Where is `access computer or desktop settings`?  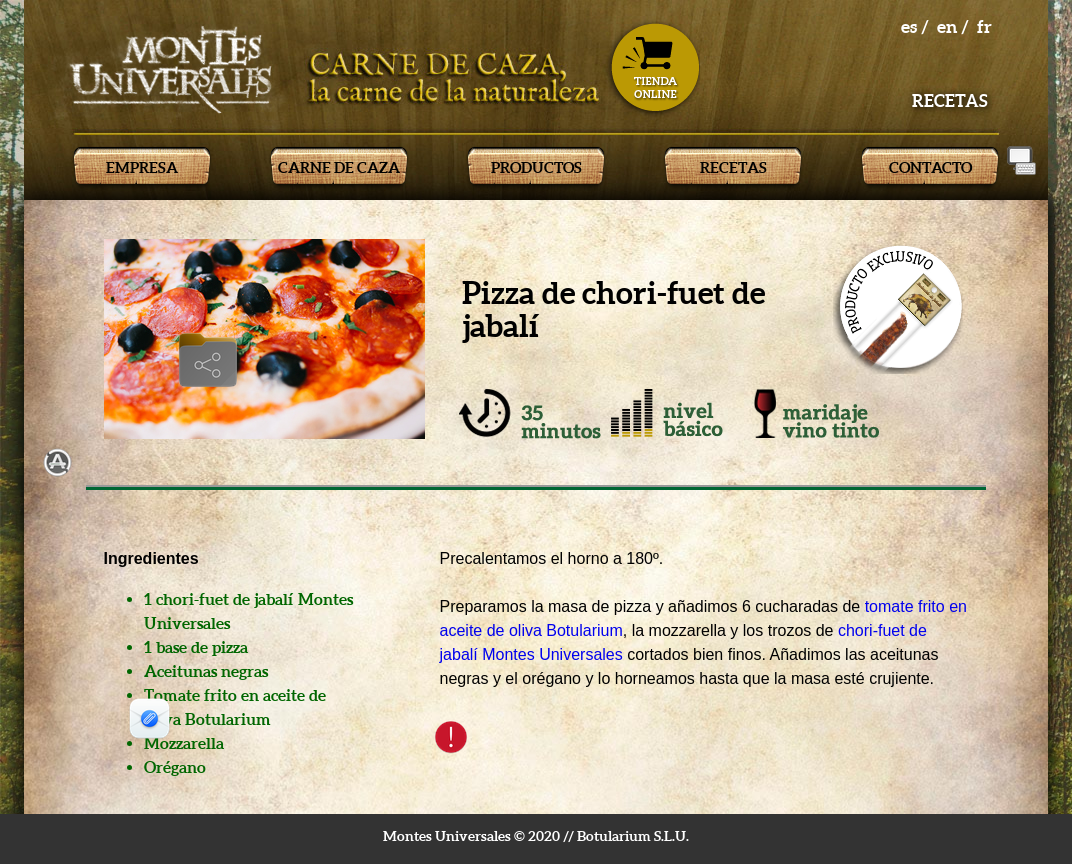 access computer or desktop settings is located at coordinates (1021, 160).